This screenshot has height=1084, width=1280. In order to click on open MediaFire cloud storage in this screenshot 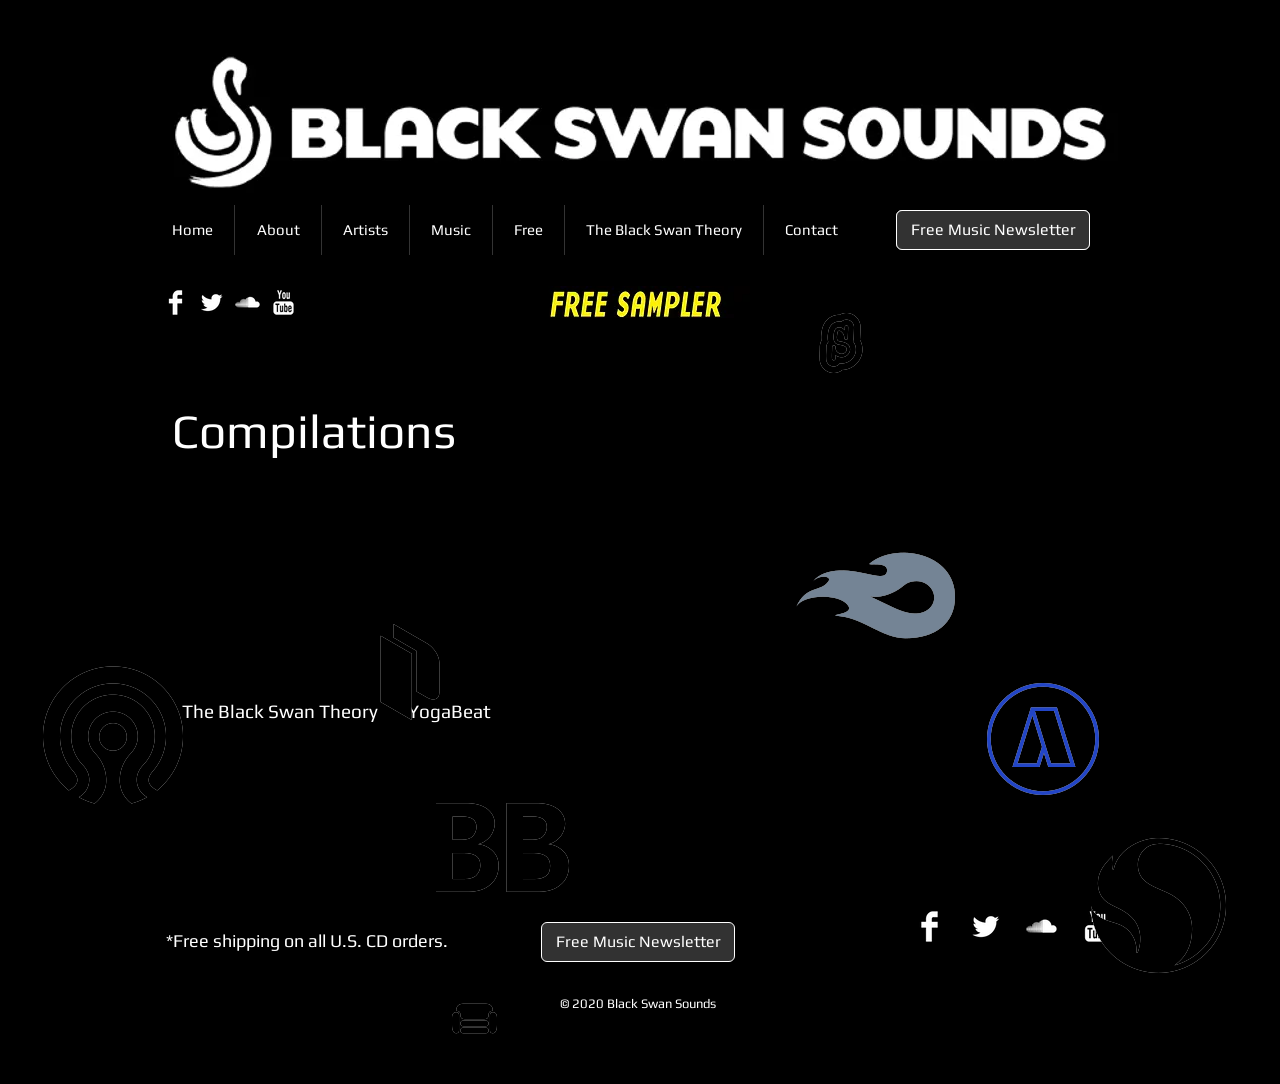, I will do `click(875, 595)`.